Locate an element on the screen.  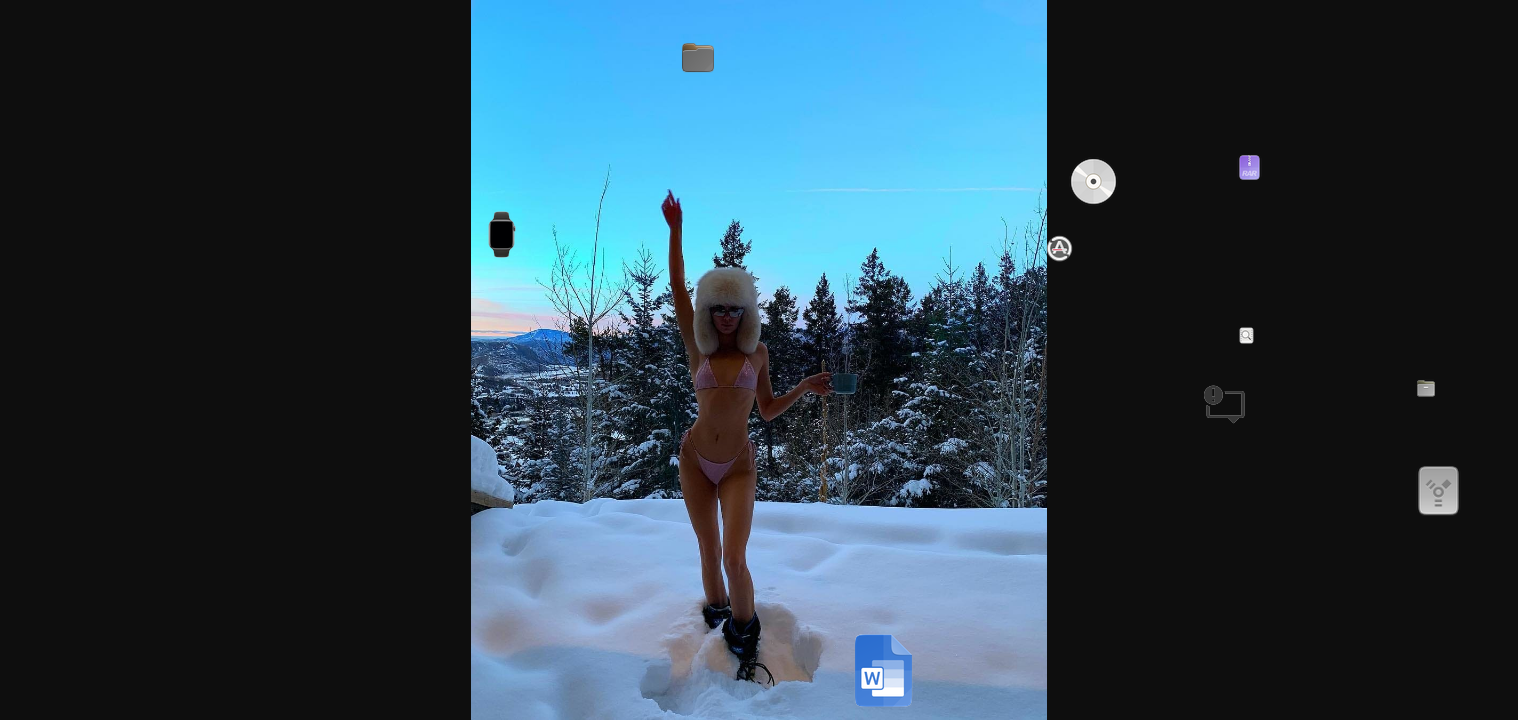
access DVD drive or optical disc contents is located at coordinates (1093, 181).